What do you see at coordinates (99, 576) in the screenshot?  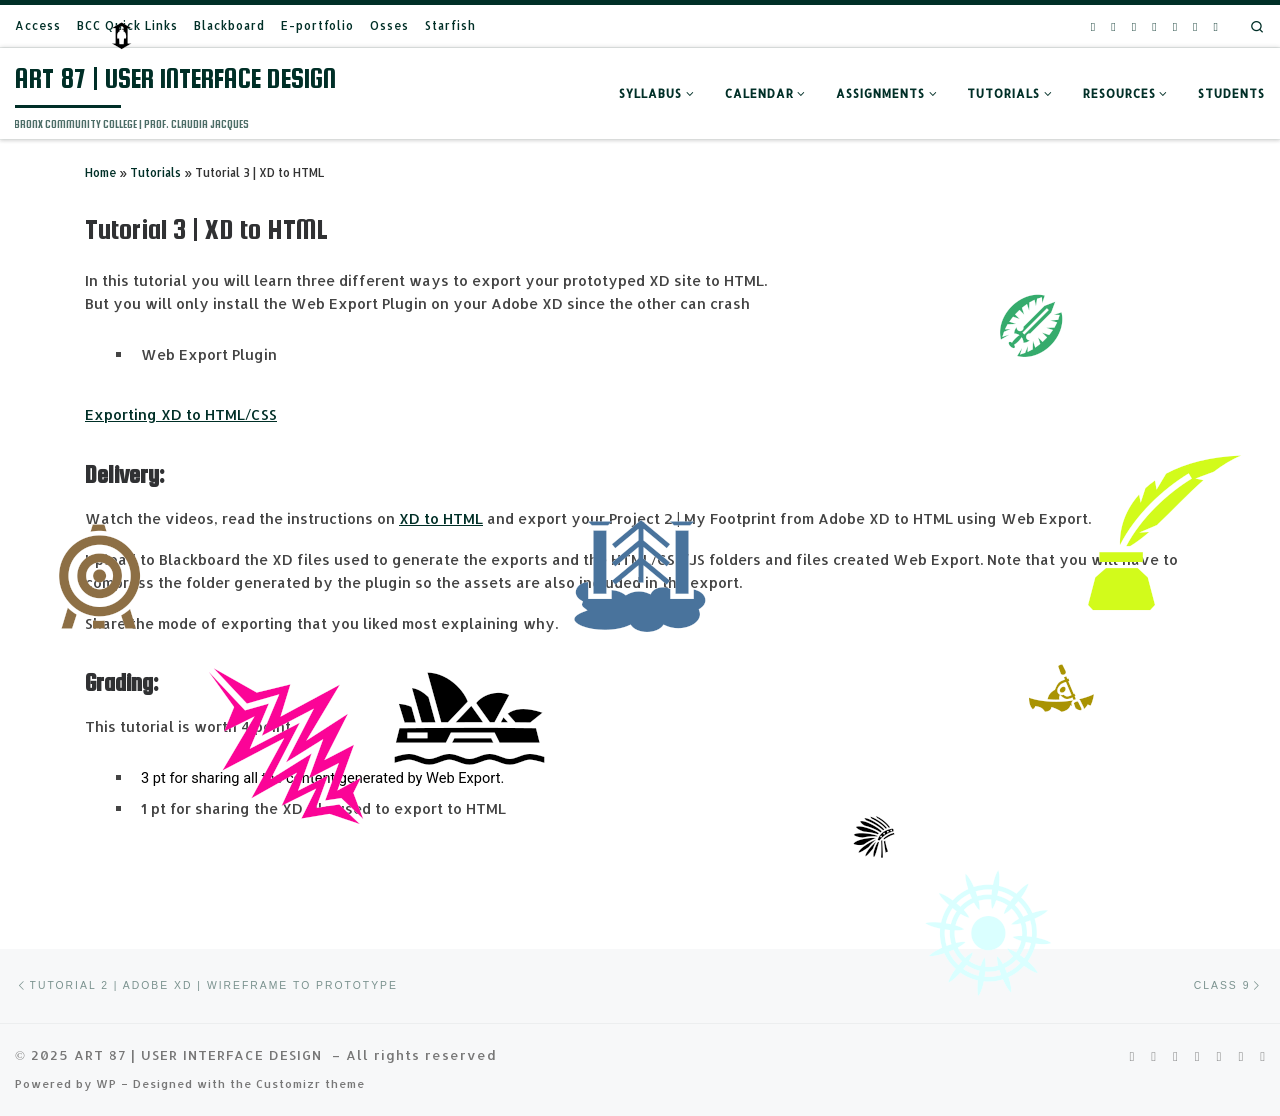 I see `view goals or objectives` at bounding box center [99, 576].